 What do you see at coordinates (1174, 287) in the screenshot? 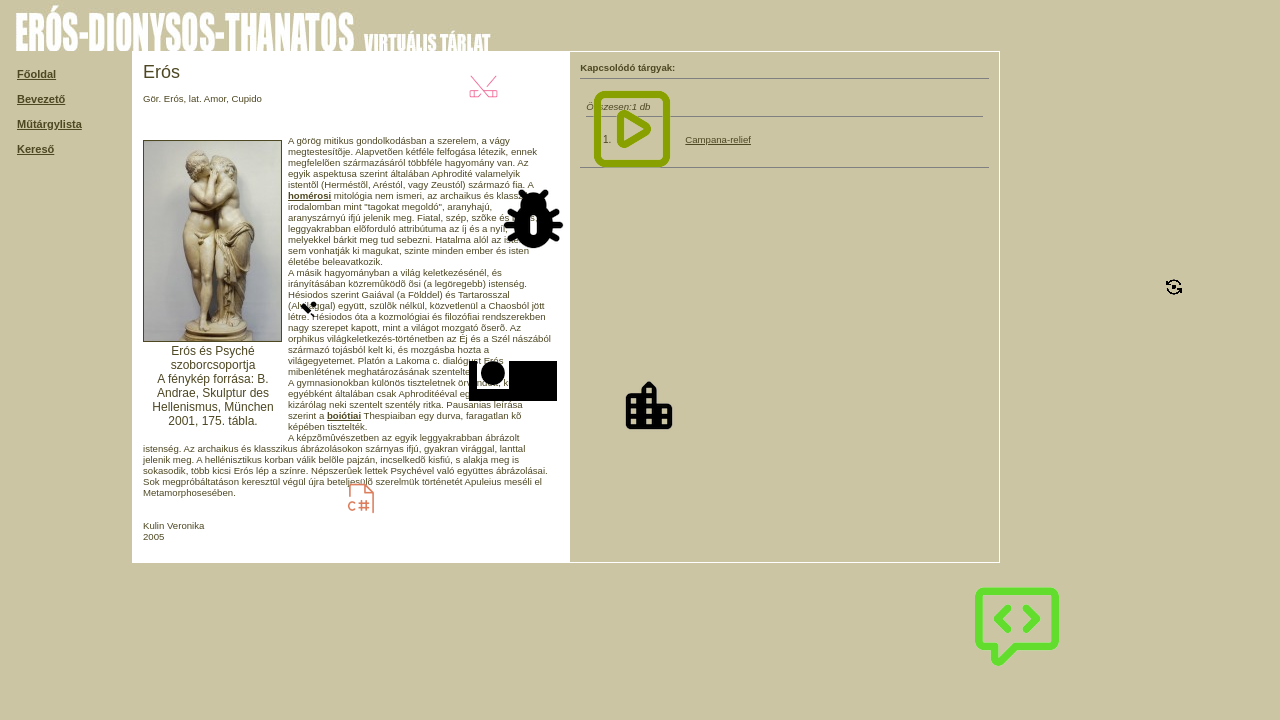
I see `switch between front and rear camera` at bounding box center [1174, 287].